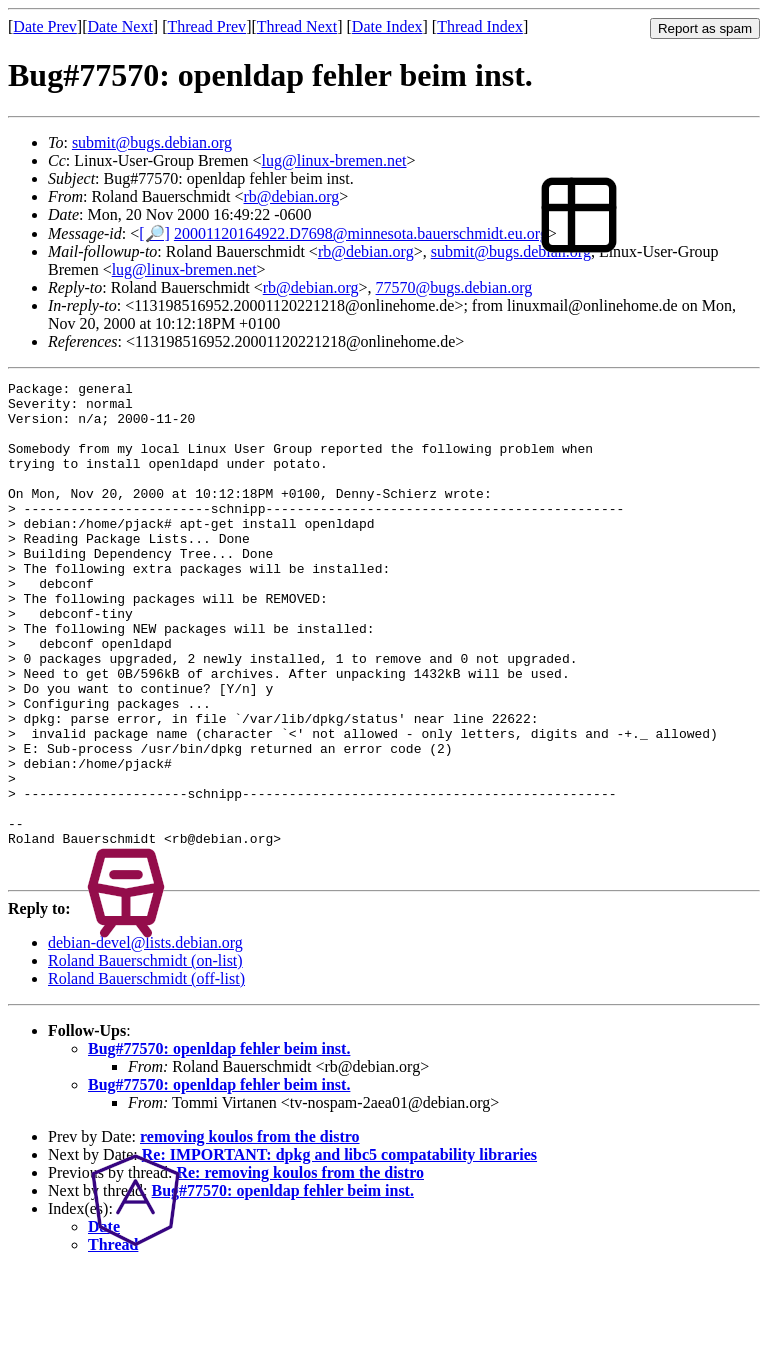  Describe the element at coordinates (126, 890) in the screenshot. I see `access regional train schedules` at that location.